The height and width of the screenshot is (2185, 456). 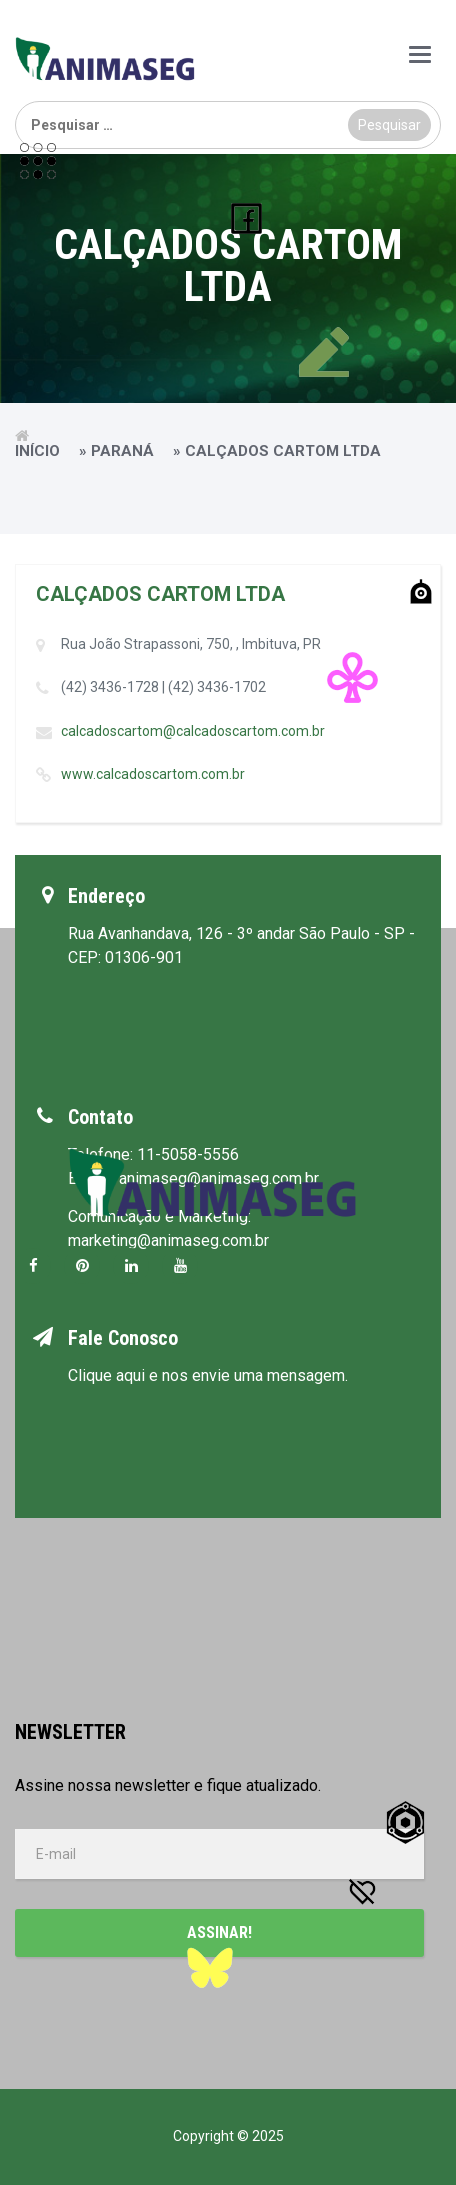 I want to click on represents the clubs suit in a card or poker game, so click(x=352, y=677).